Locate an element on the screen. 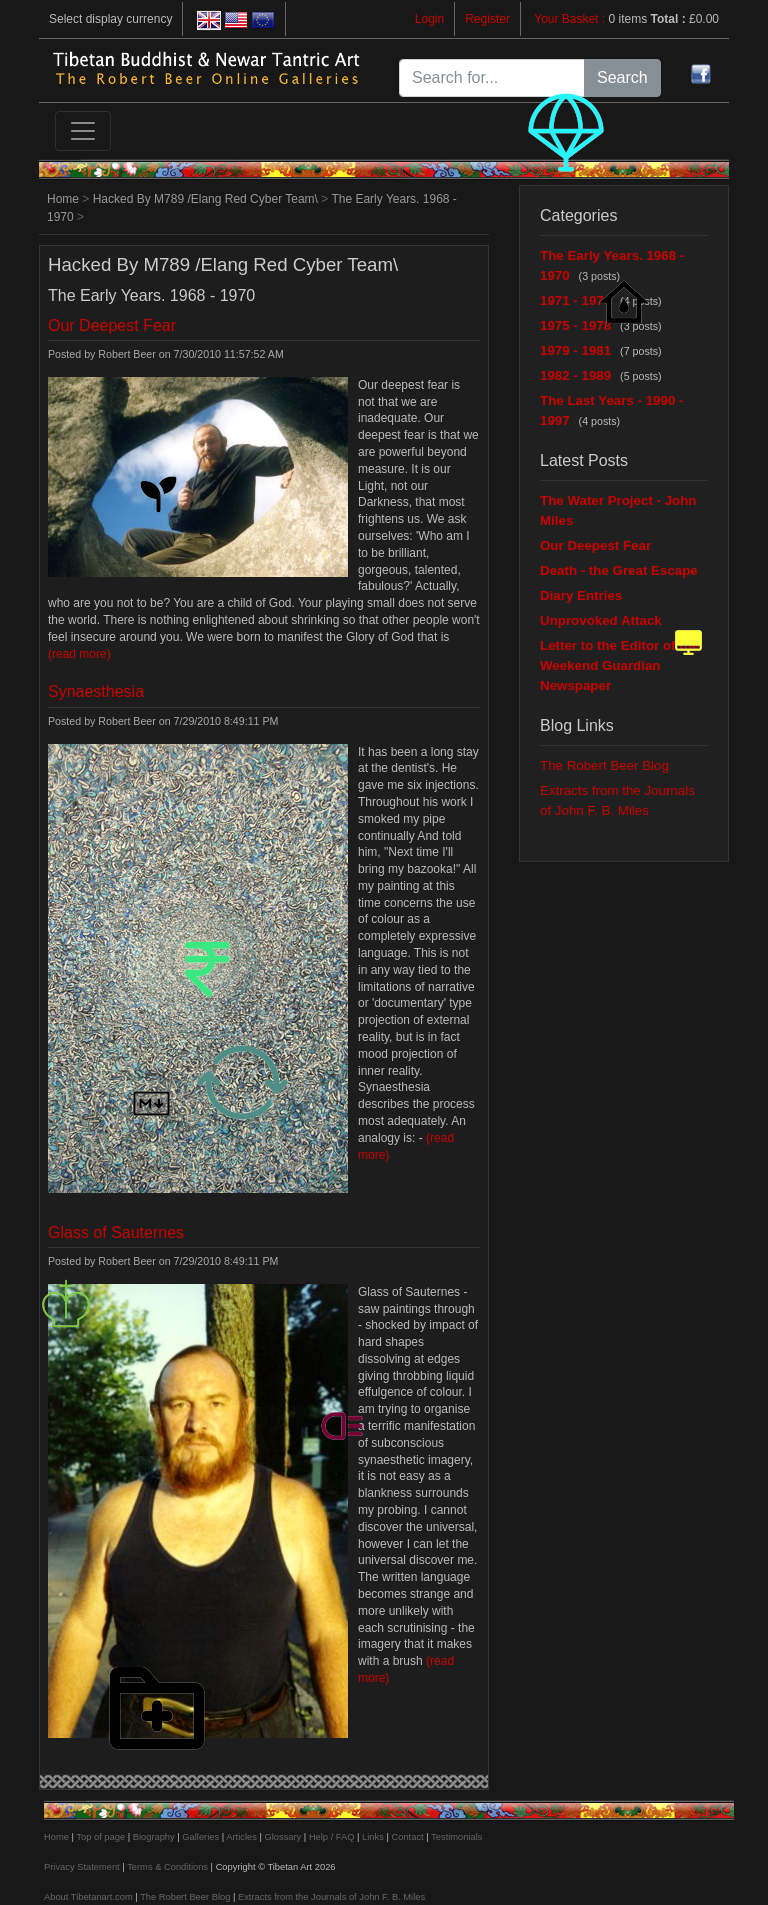 The height and width of the screenshot is (1905, 768). indicates water damage or flooding in a home is located at coordinates (624, 303).